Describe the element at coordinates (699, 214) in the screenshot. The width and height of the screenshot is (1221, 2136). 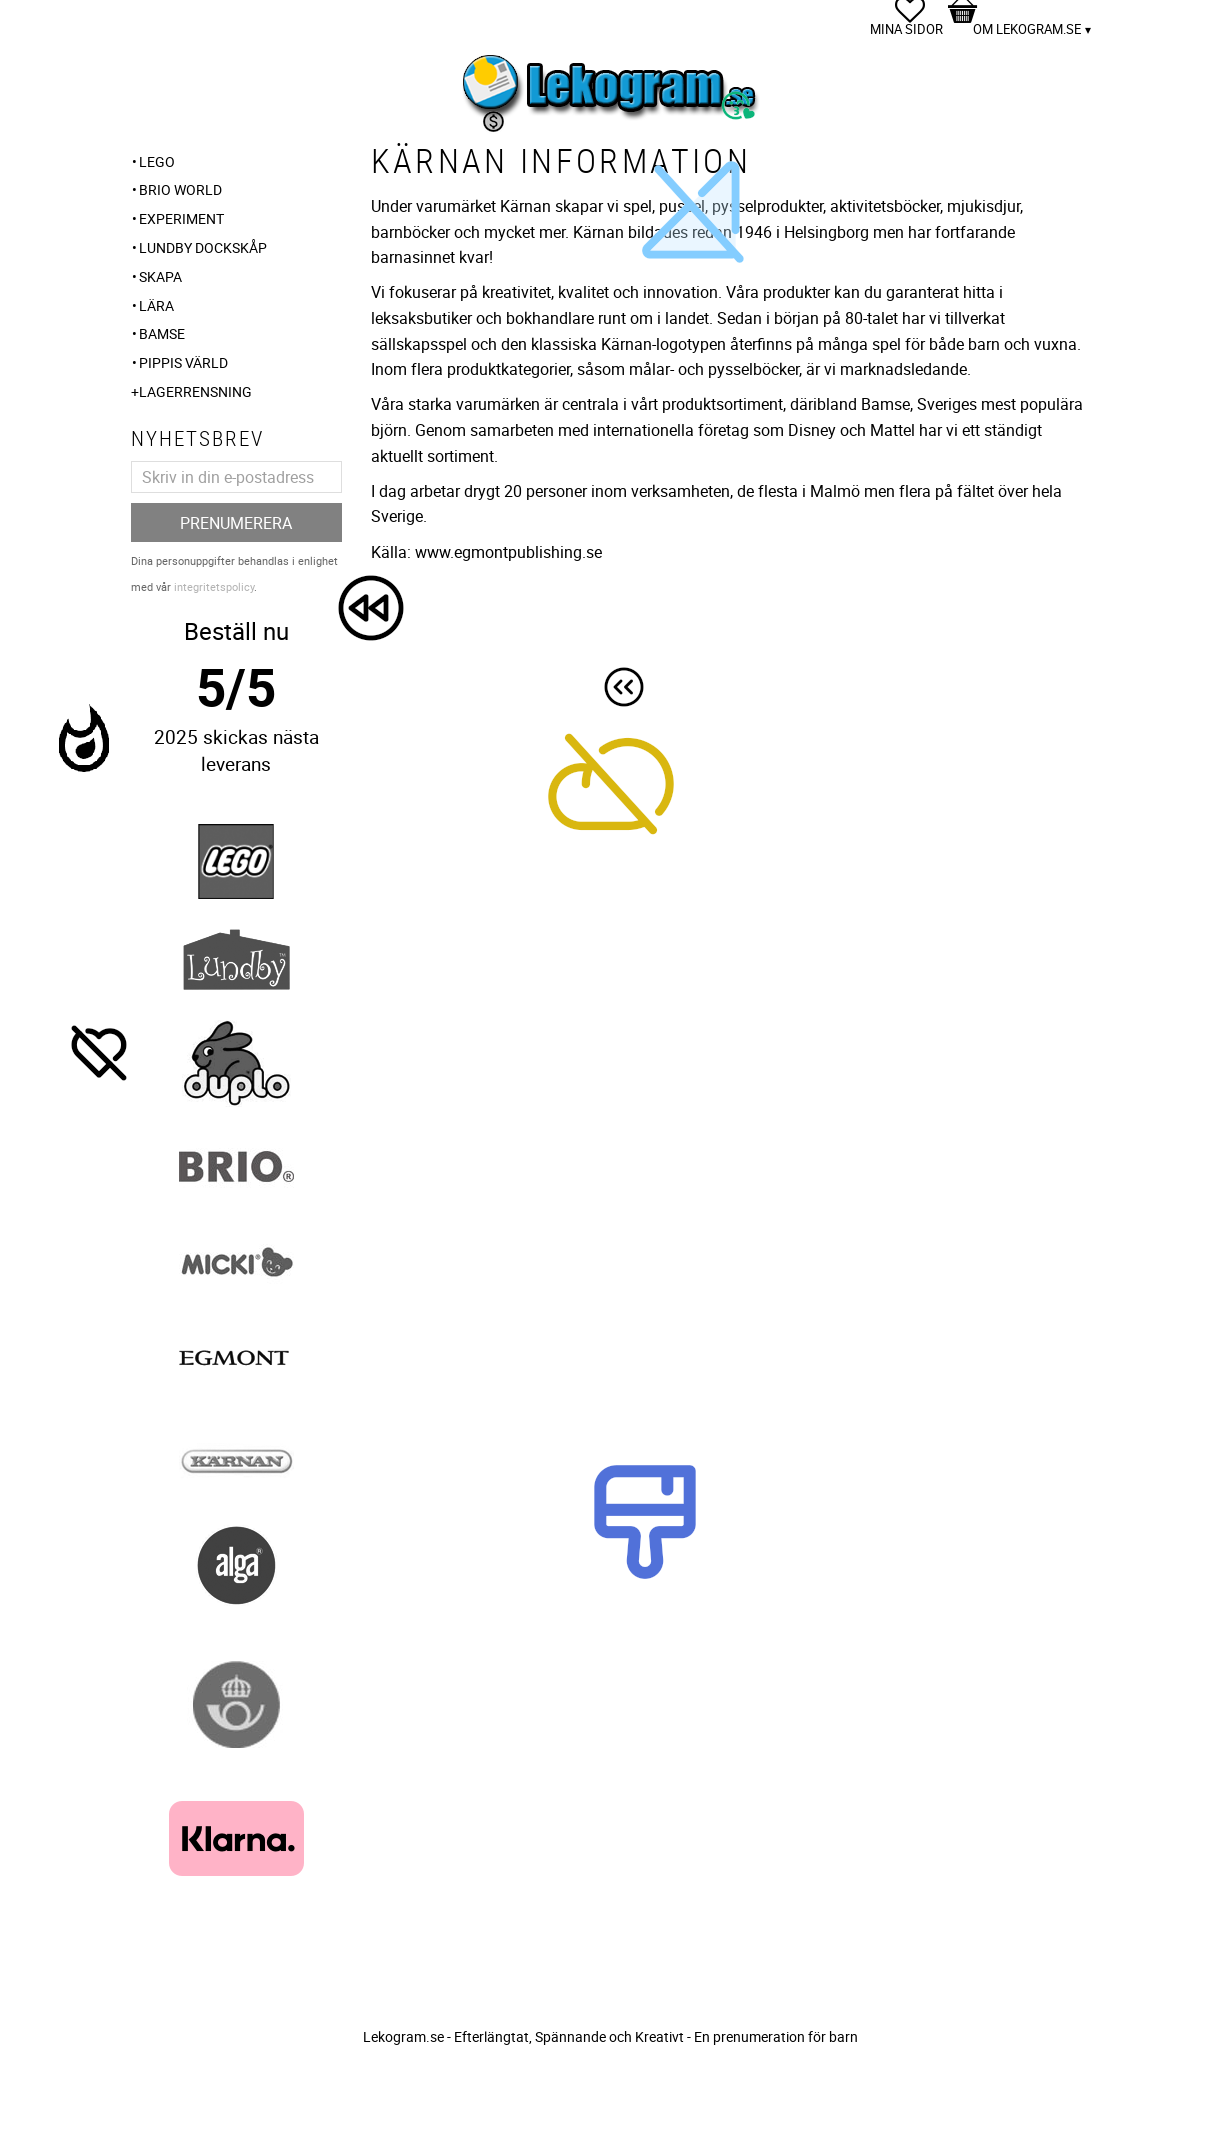
I see `no cellular signal available` at that location.